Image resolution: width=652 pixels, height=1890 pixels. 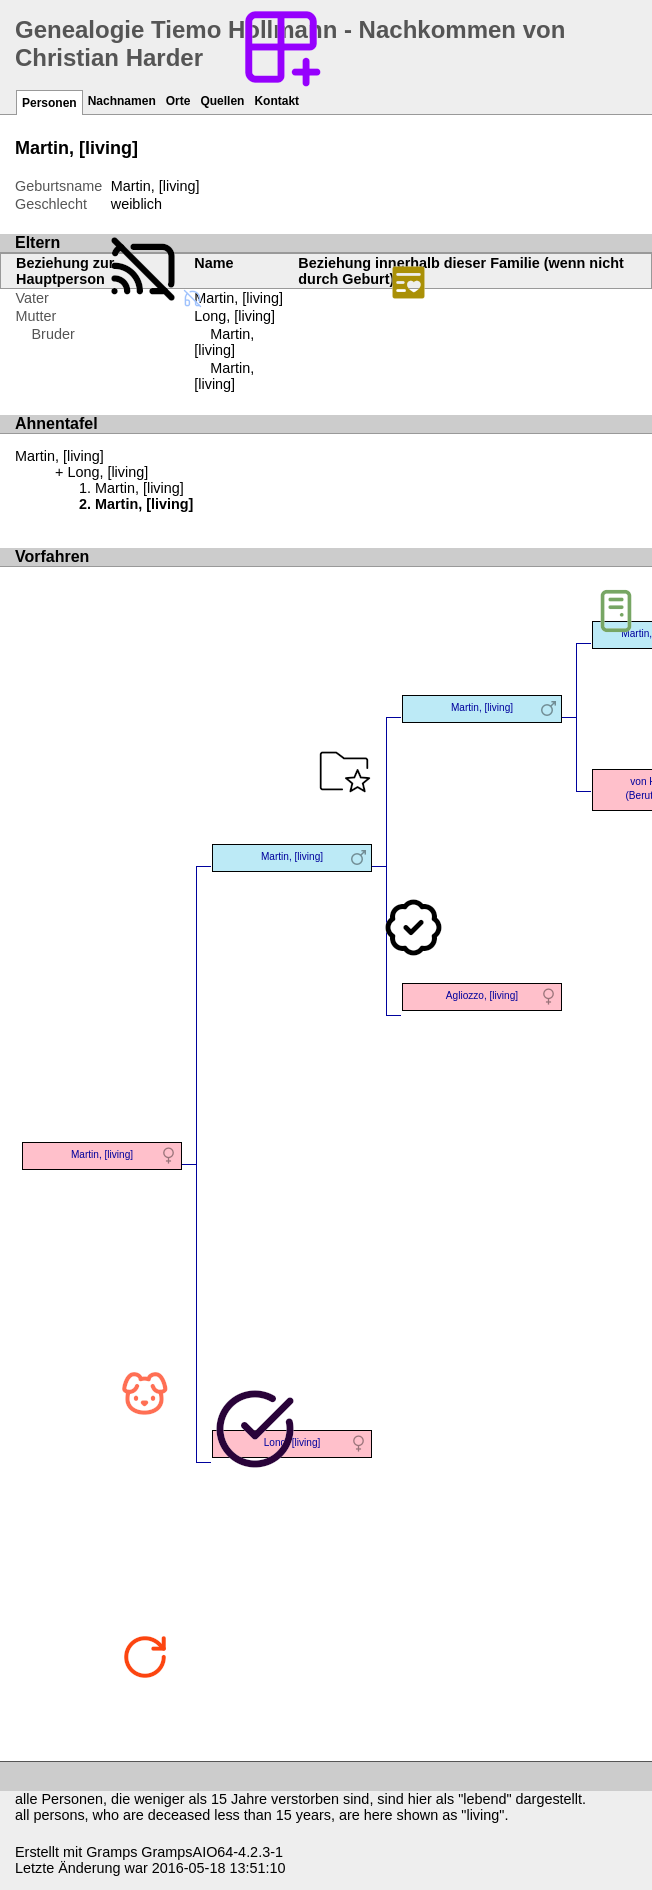 I want to click on screen casting is unavailable or disabled, so click(x=143, y=269).